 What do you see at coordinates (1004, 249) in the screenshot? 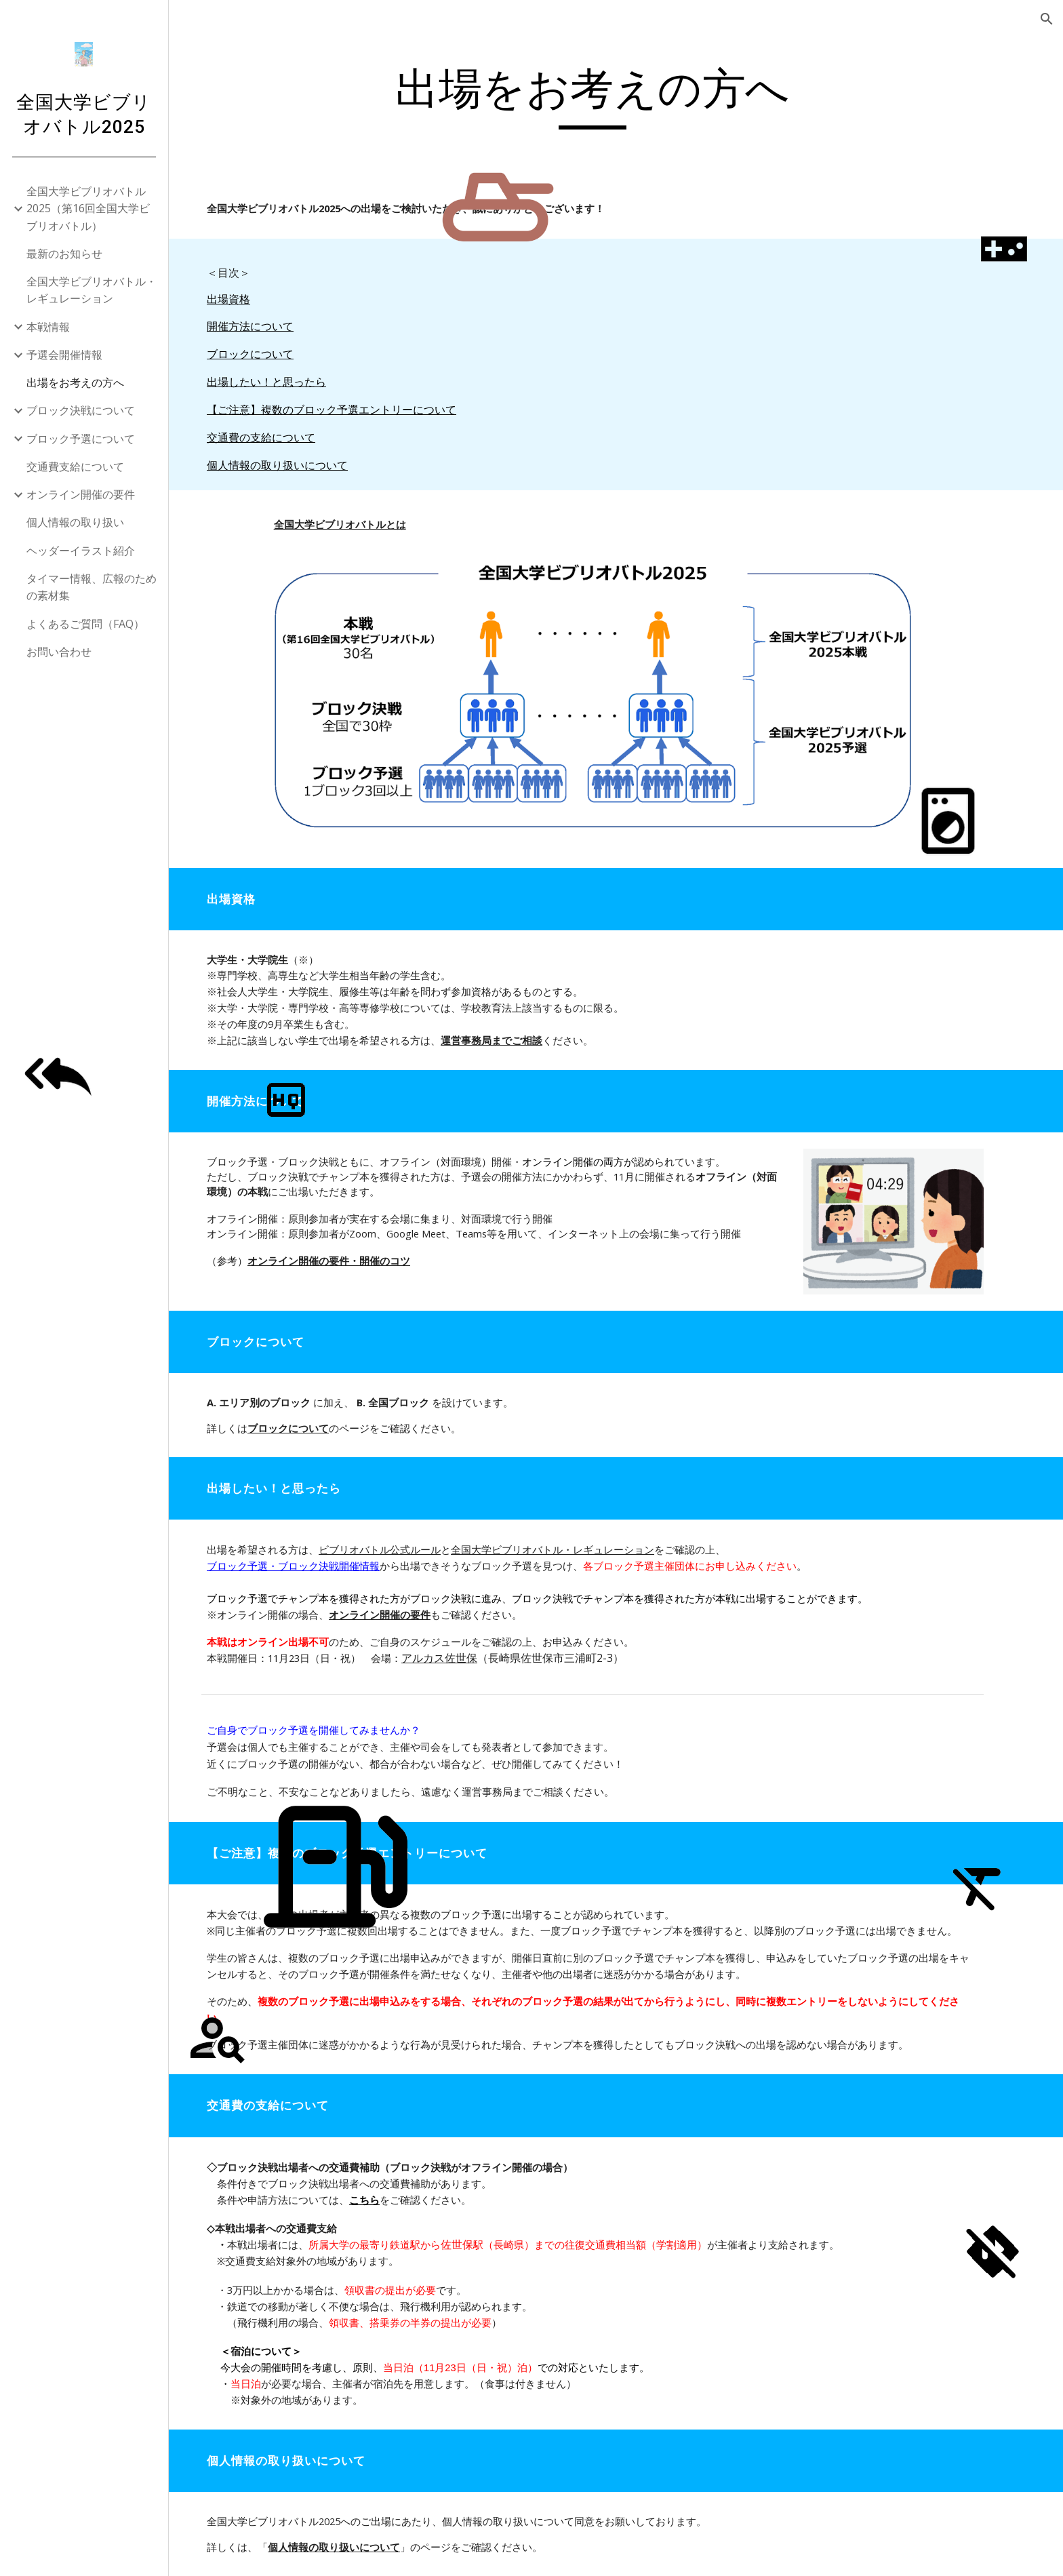
I see `access gaming features or settings` at bounding box center [1004, 249].